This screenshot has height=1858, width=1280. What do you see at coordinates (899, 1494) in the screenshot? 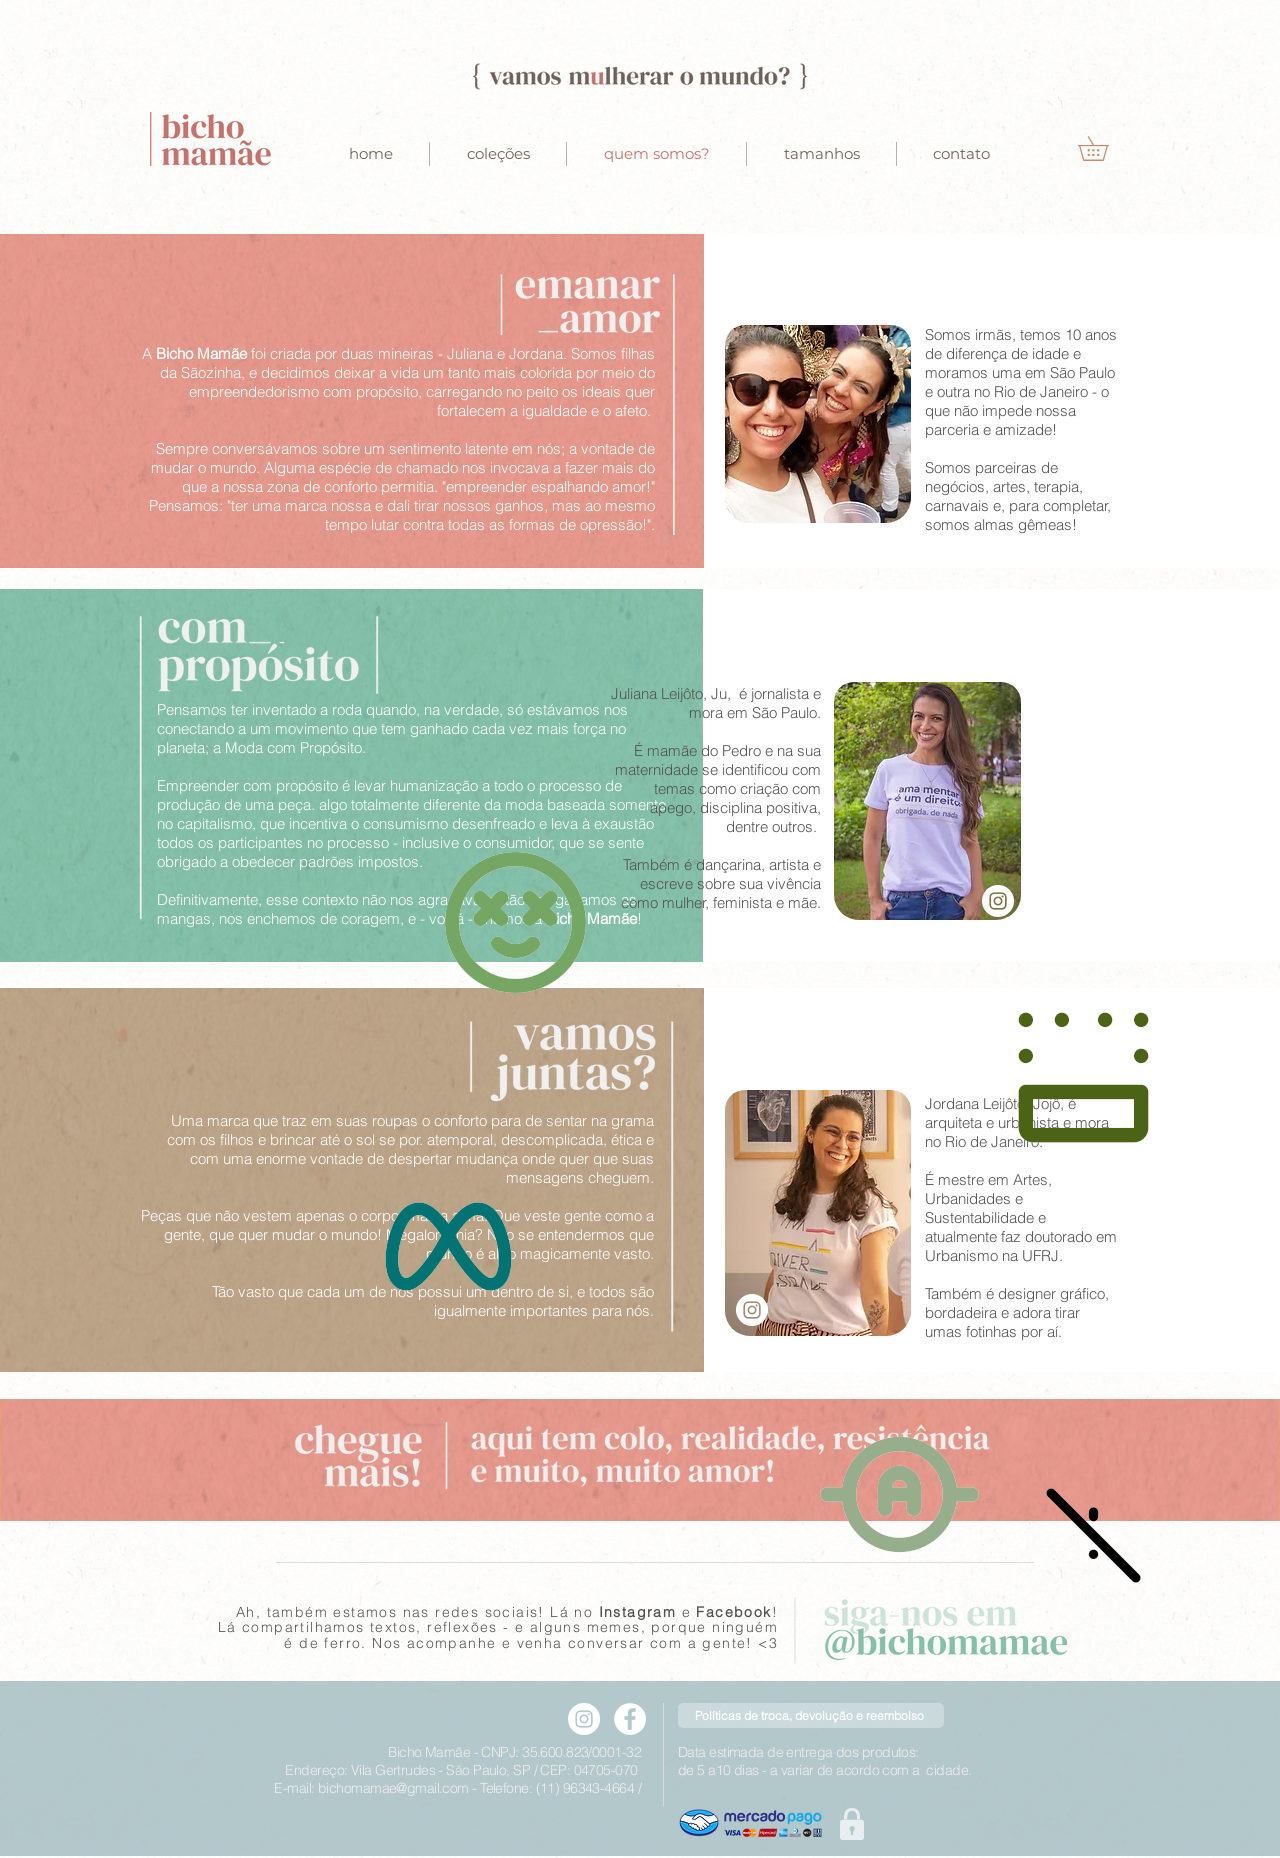
I see `ammeter symbol for circuit diagrams` at bounding box center [899, 1494].